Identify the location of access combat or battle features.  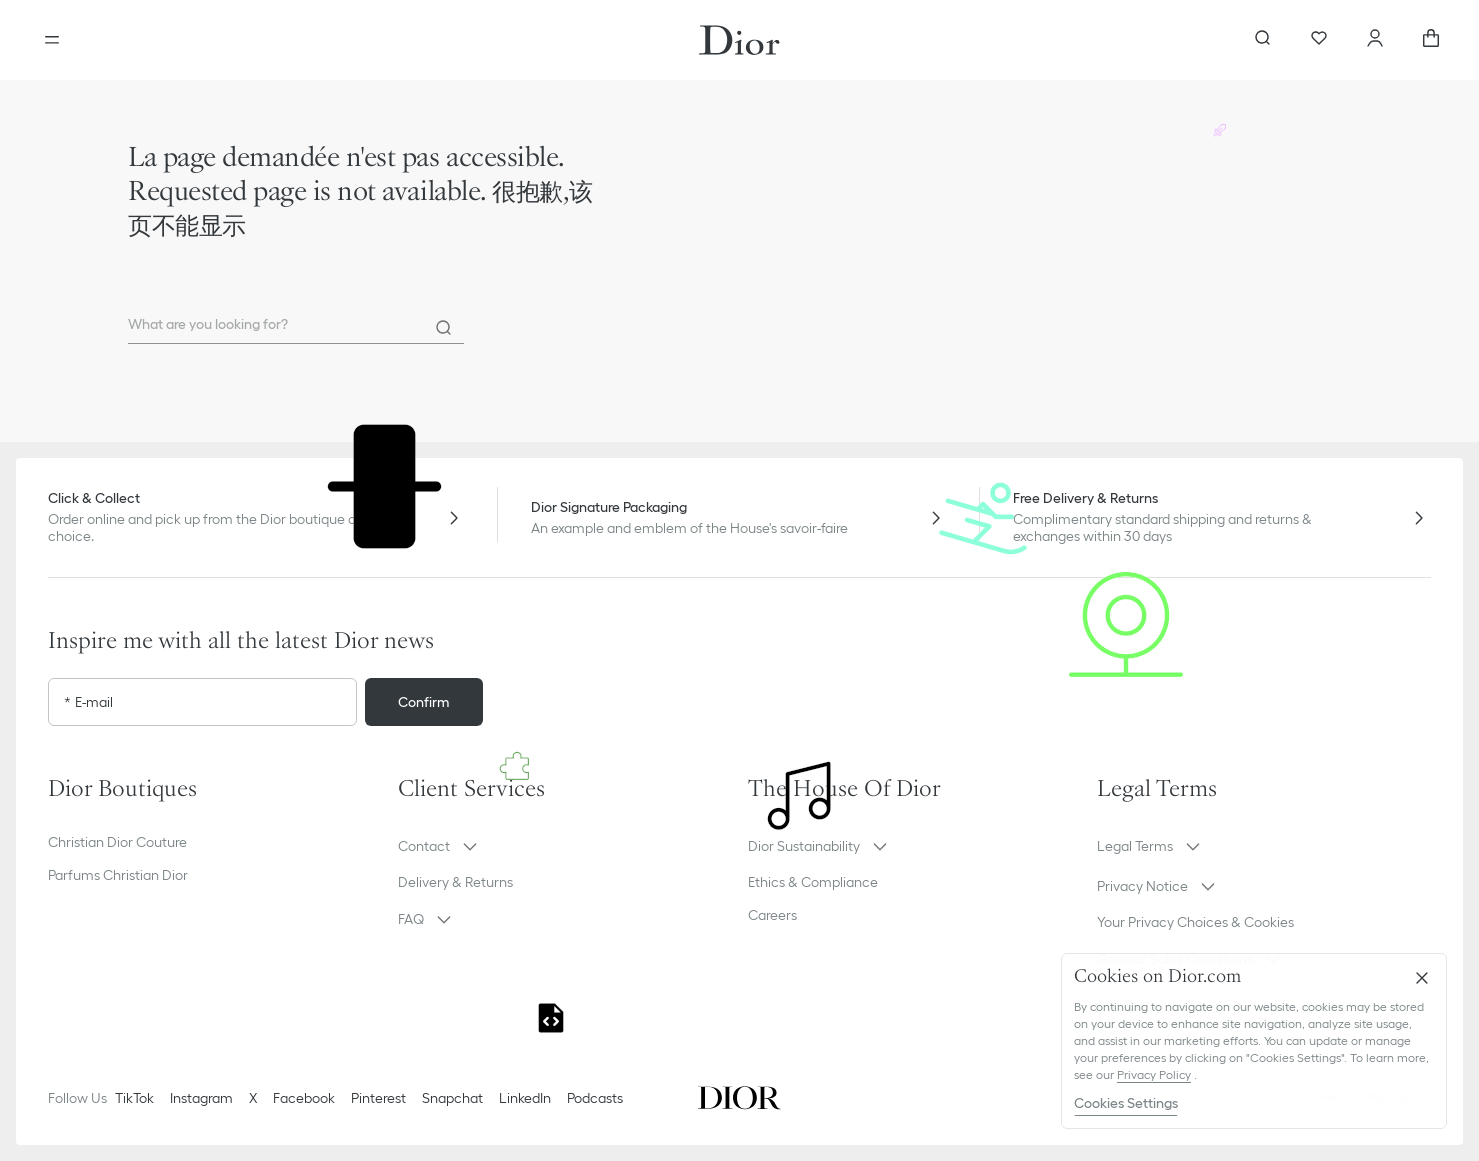
(1220, 130).